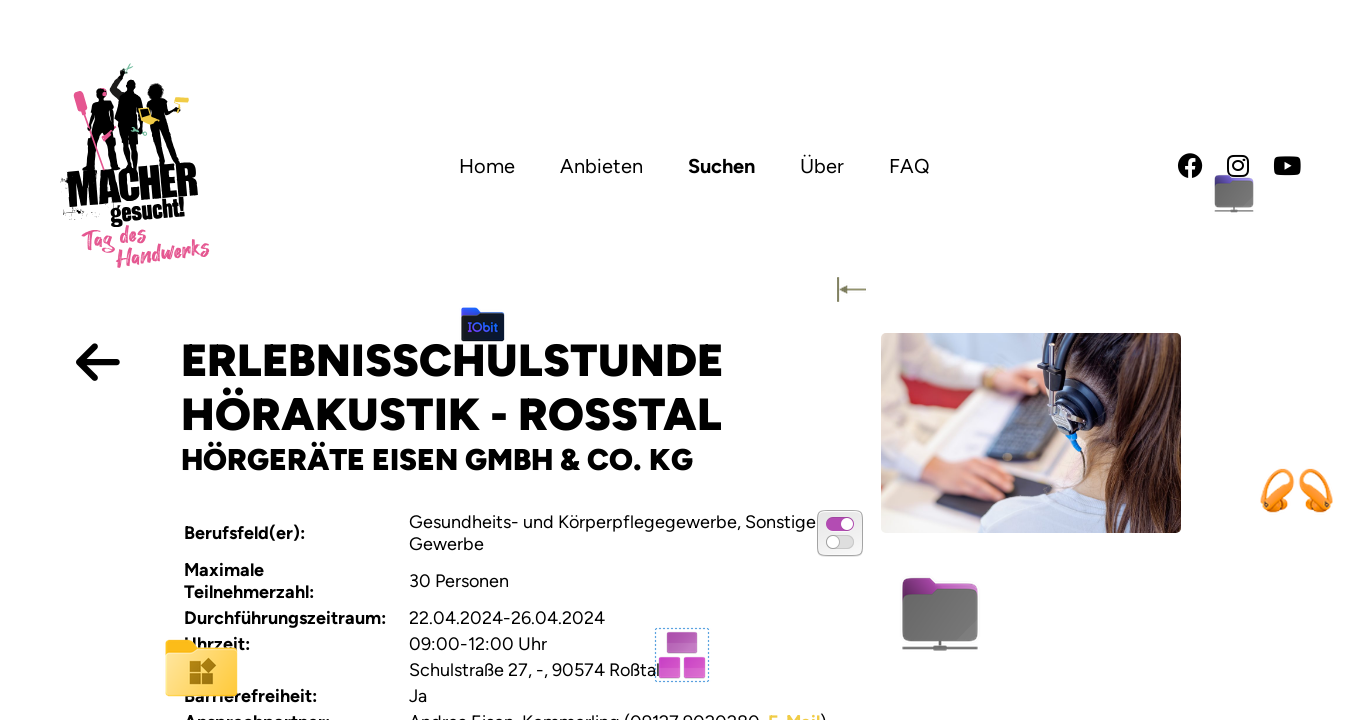 This screenshot has height=720, width=1361. Describe the element at coordinates (1296, 493) in the screenshot. I see `connect wireless earbuds via bluetooth` at that location.